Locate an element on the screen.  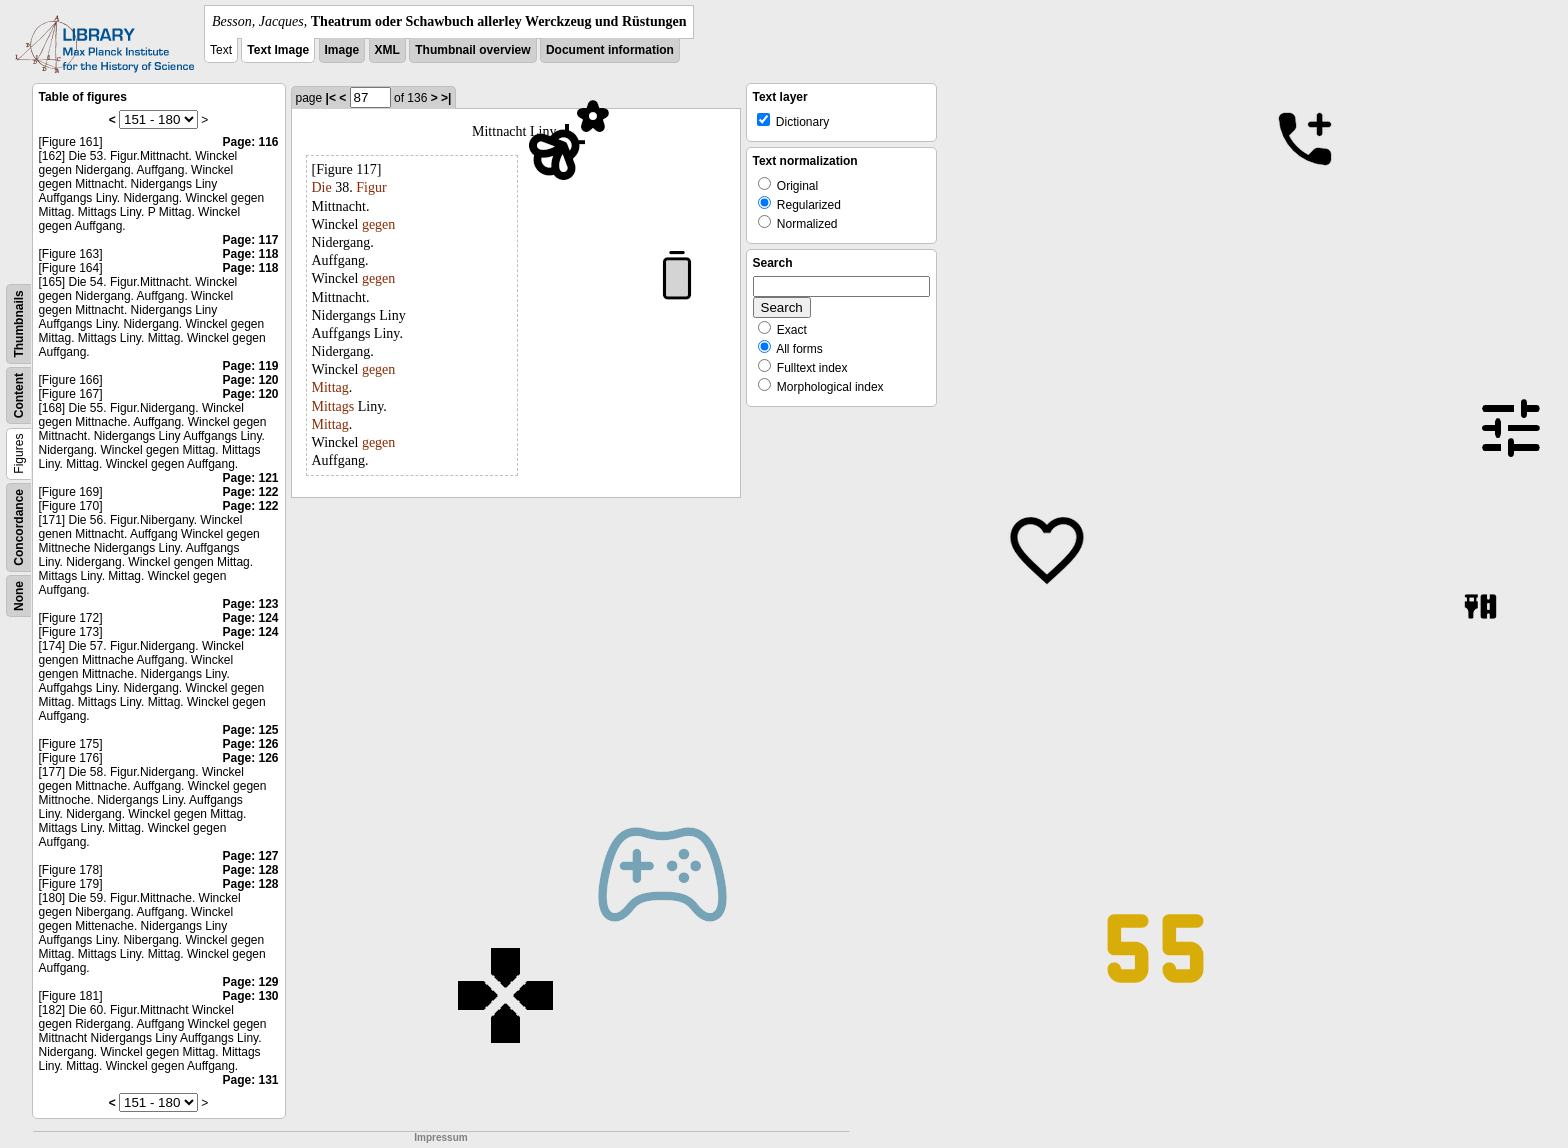
adjust settings or preferences is located at coordinates (1511, 428).